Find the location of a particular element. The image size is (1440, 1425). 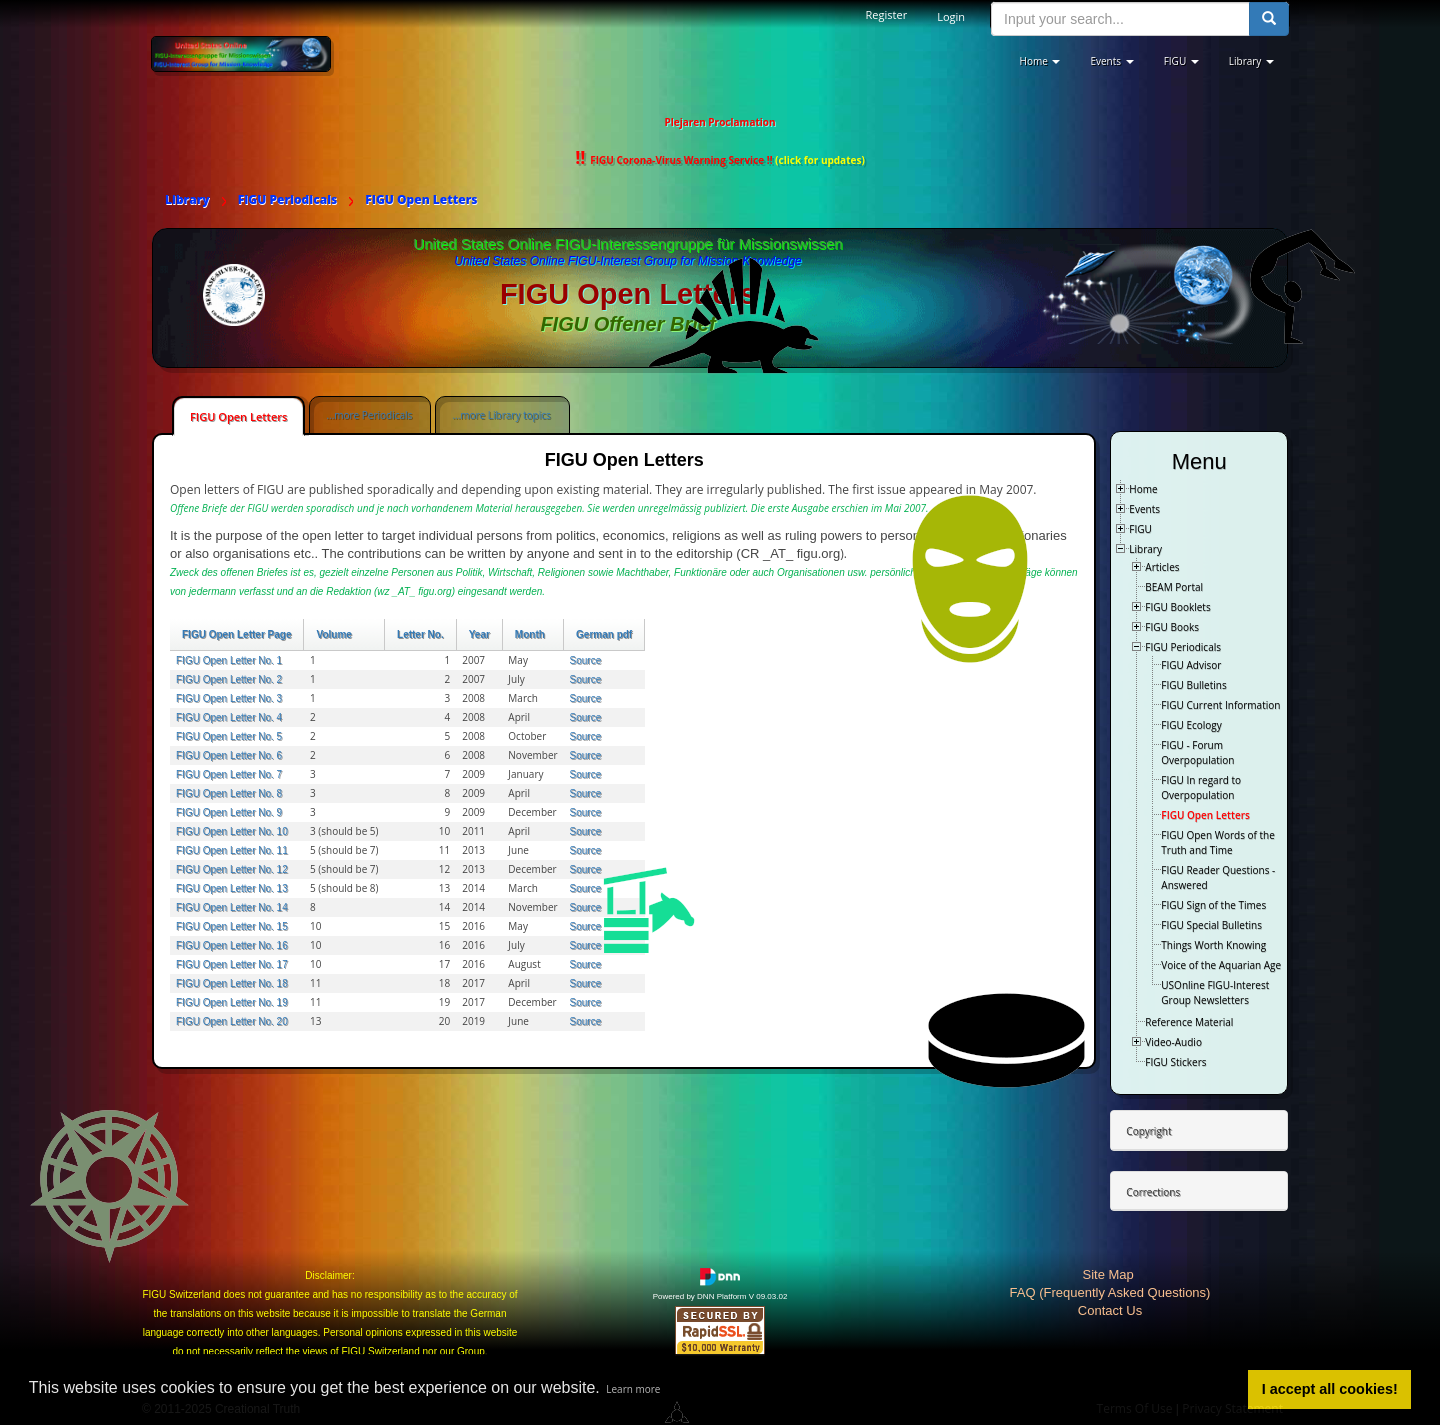

view your token balance is located at coordinates (1006, 1040).